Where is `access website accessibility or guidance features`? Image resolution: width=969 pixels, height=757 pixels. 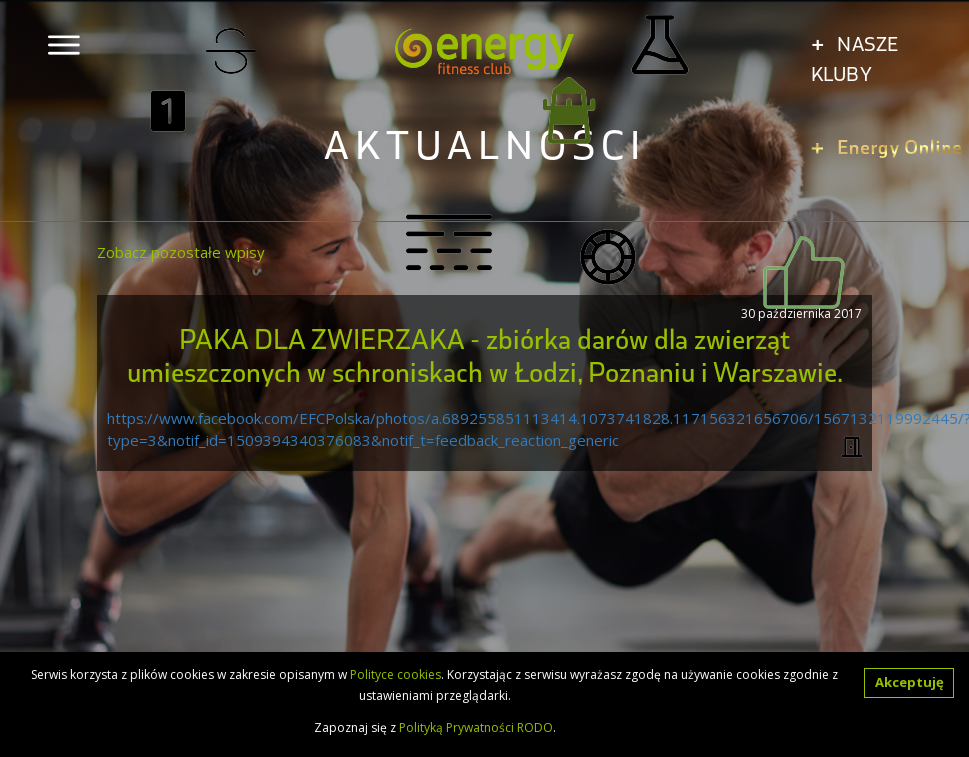
access website accessibility or guidance features is located at coordinates (569, 113).